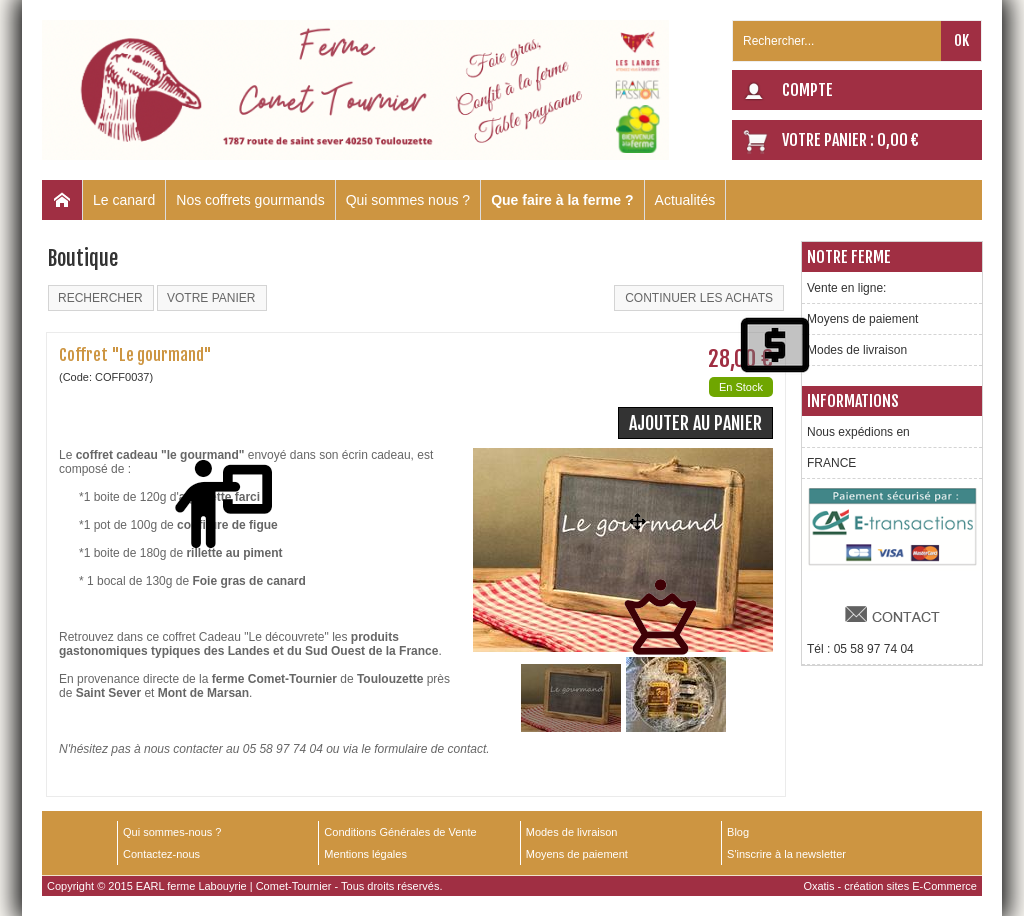 This screenshot has width=1024, height=916. Describe the element at coordinates (637, 521) in the screenshot. I see `move or reposition an element` at that location.